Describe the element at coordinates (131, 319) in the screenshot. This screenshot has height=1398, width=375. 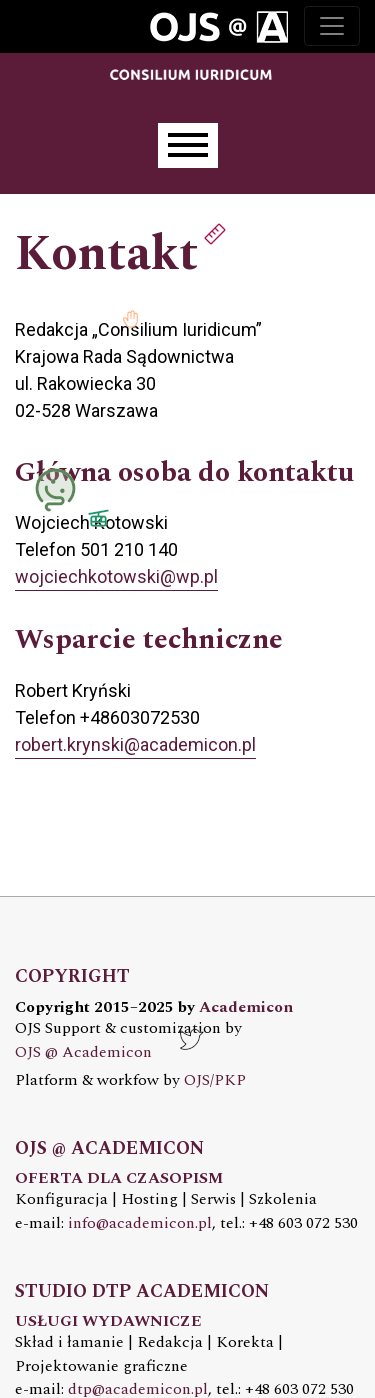
I see `stop or pause an action` at that location.